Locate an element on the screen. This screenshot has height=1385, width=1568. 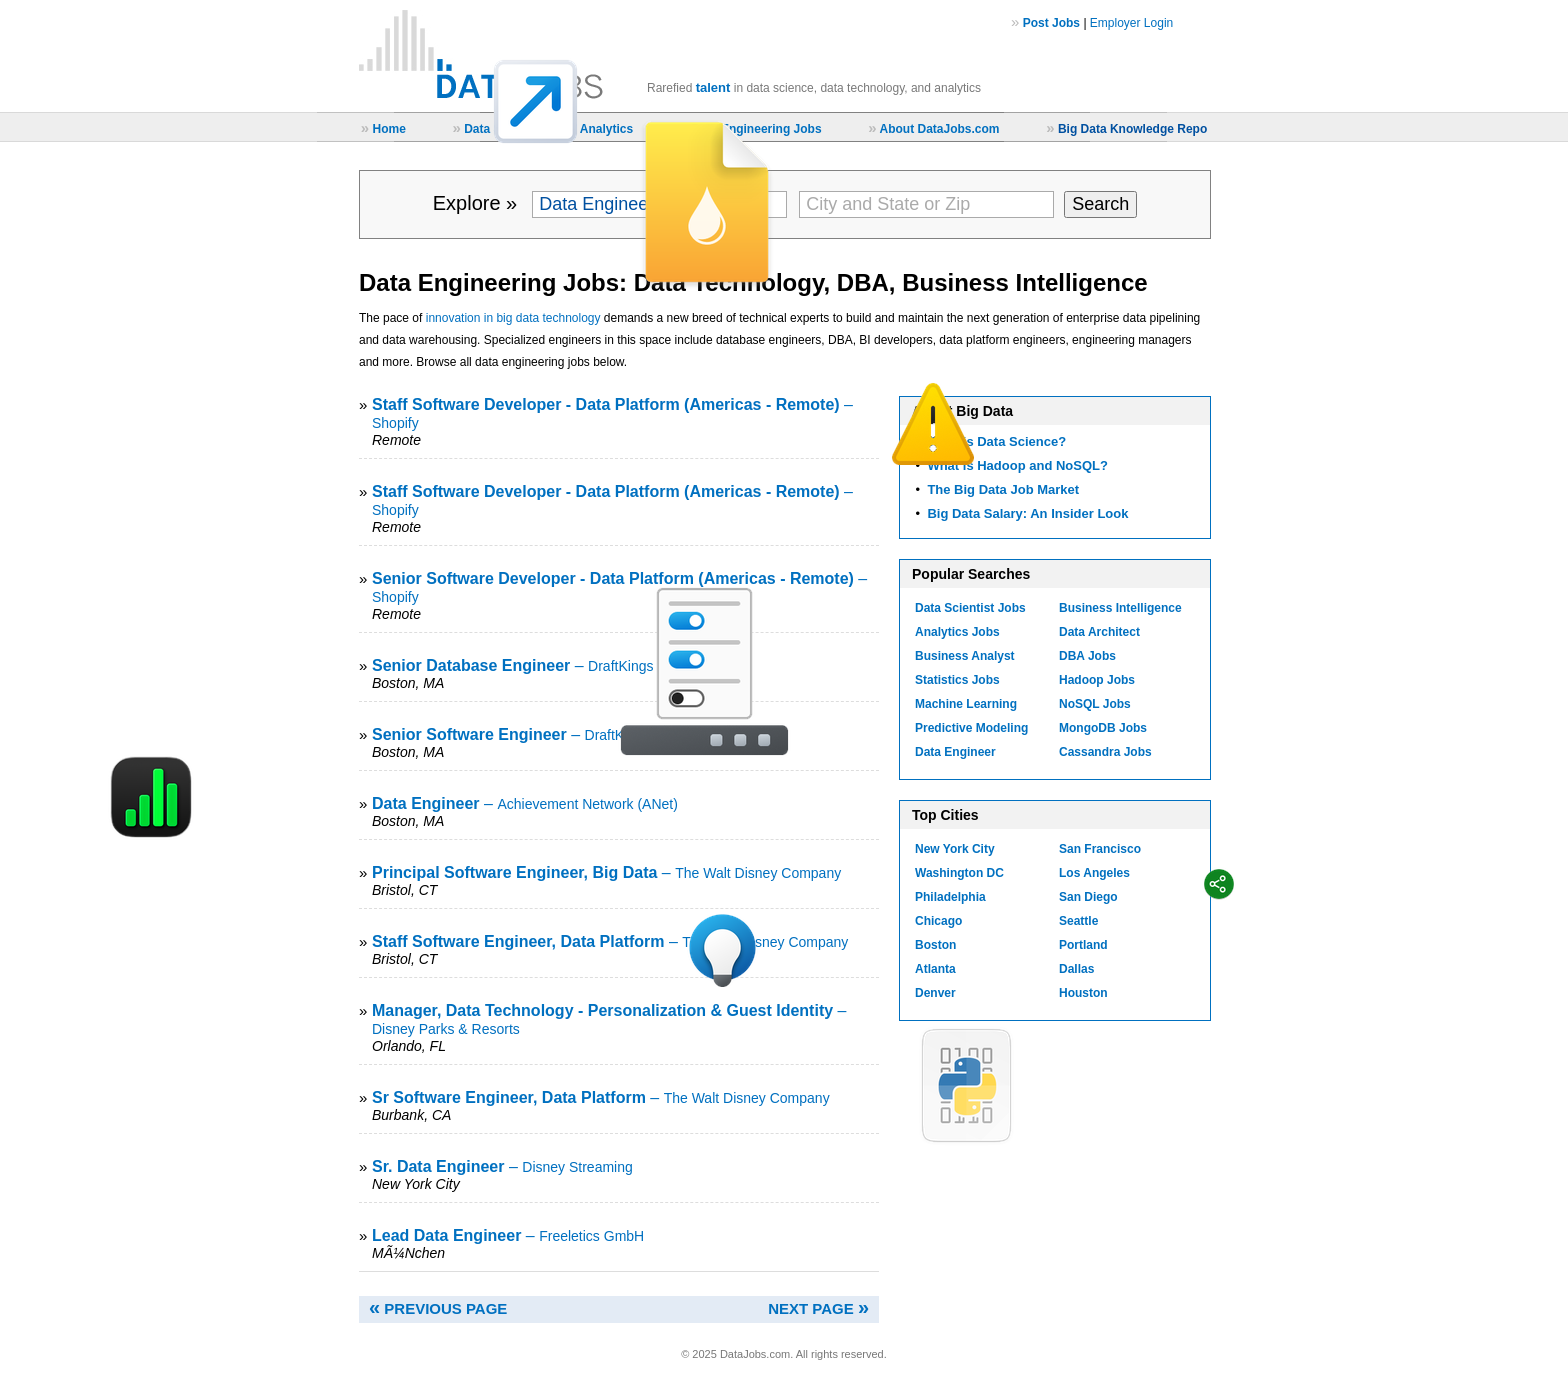
an ICC color profile file is located at coordinates (707, 202).